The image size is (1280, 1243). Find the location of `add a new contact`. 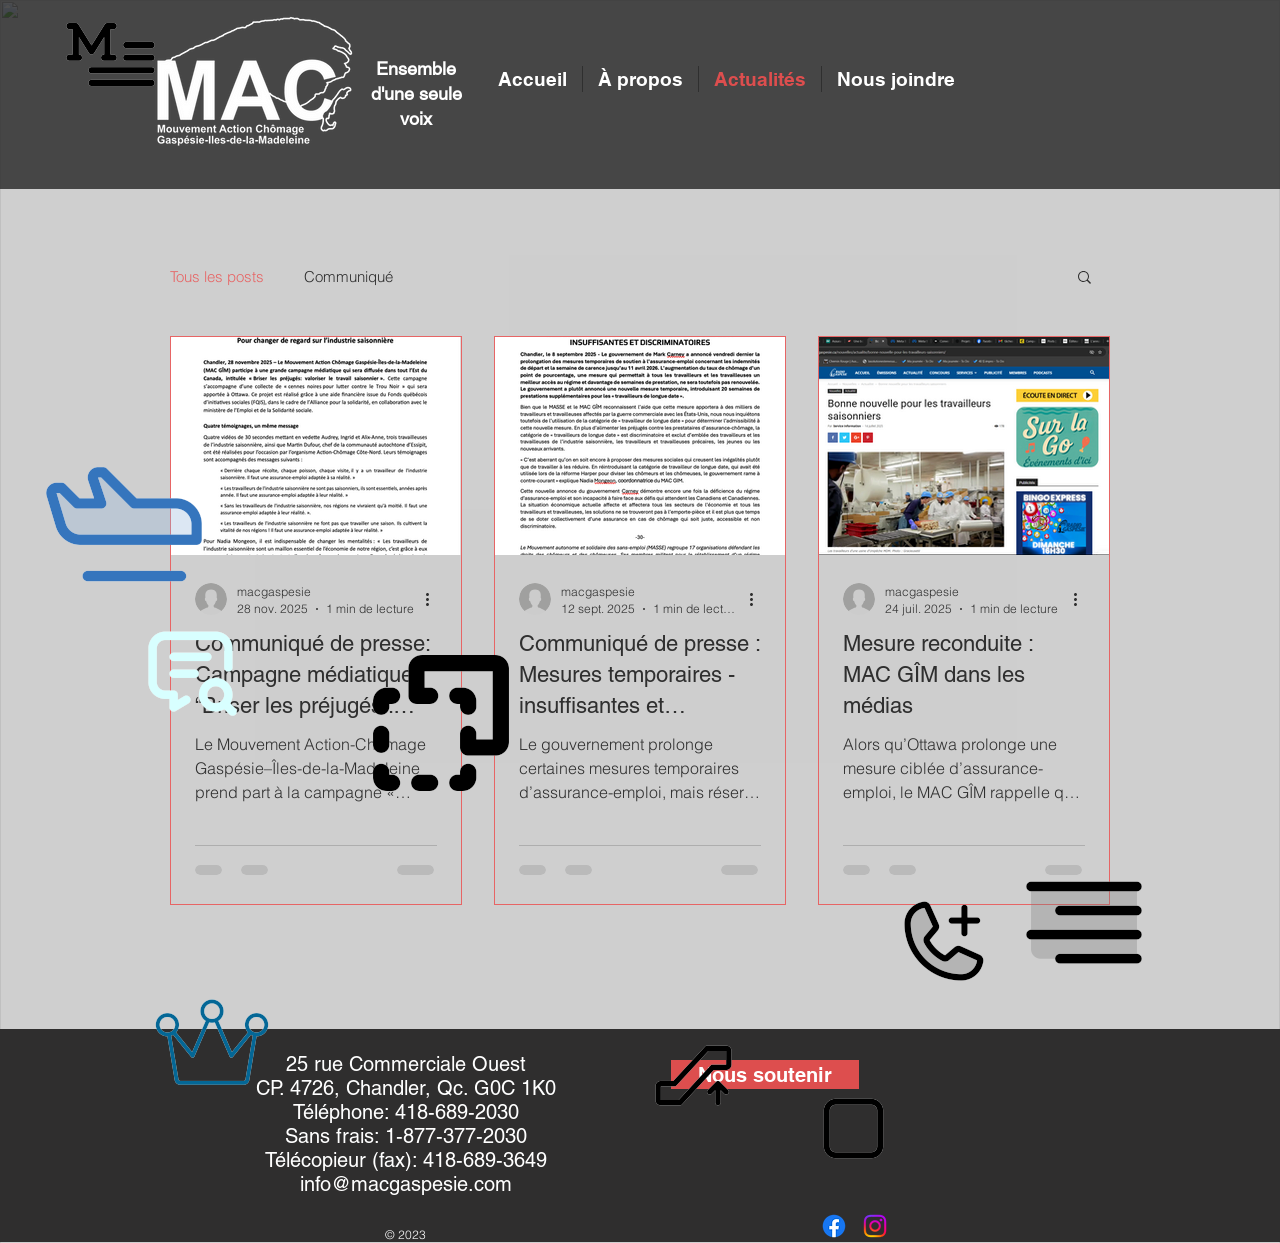

add a new contact is located at coordinates (945, 939).